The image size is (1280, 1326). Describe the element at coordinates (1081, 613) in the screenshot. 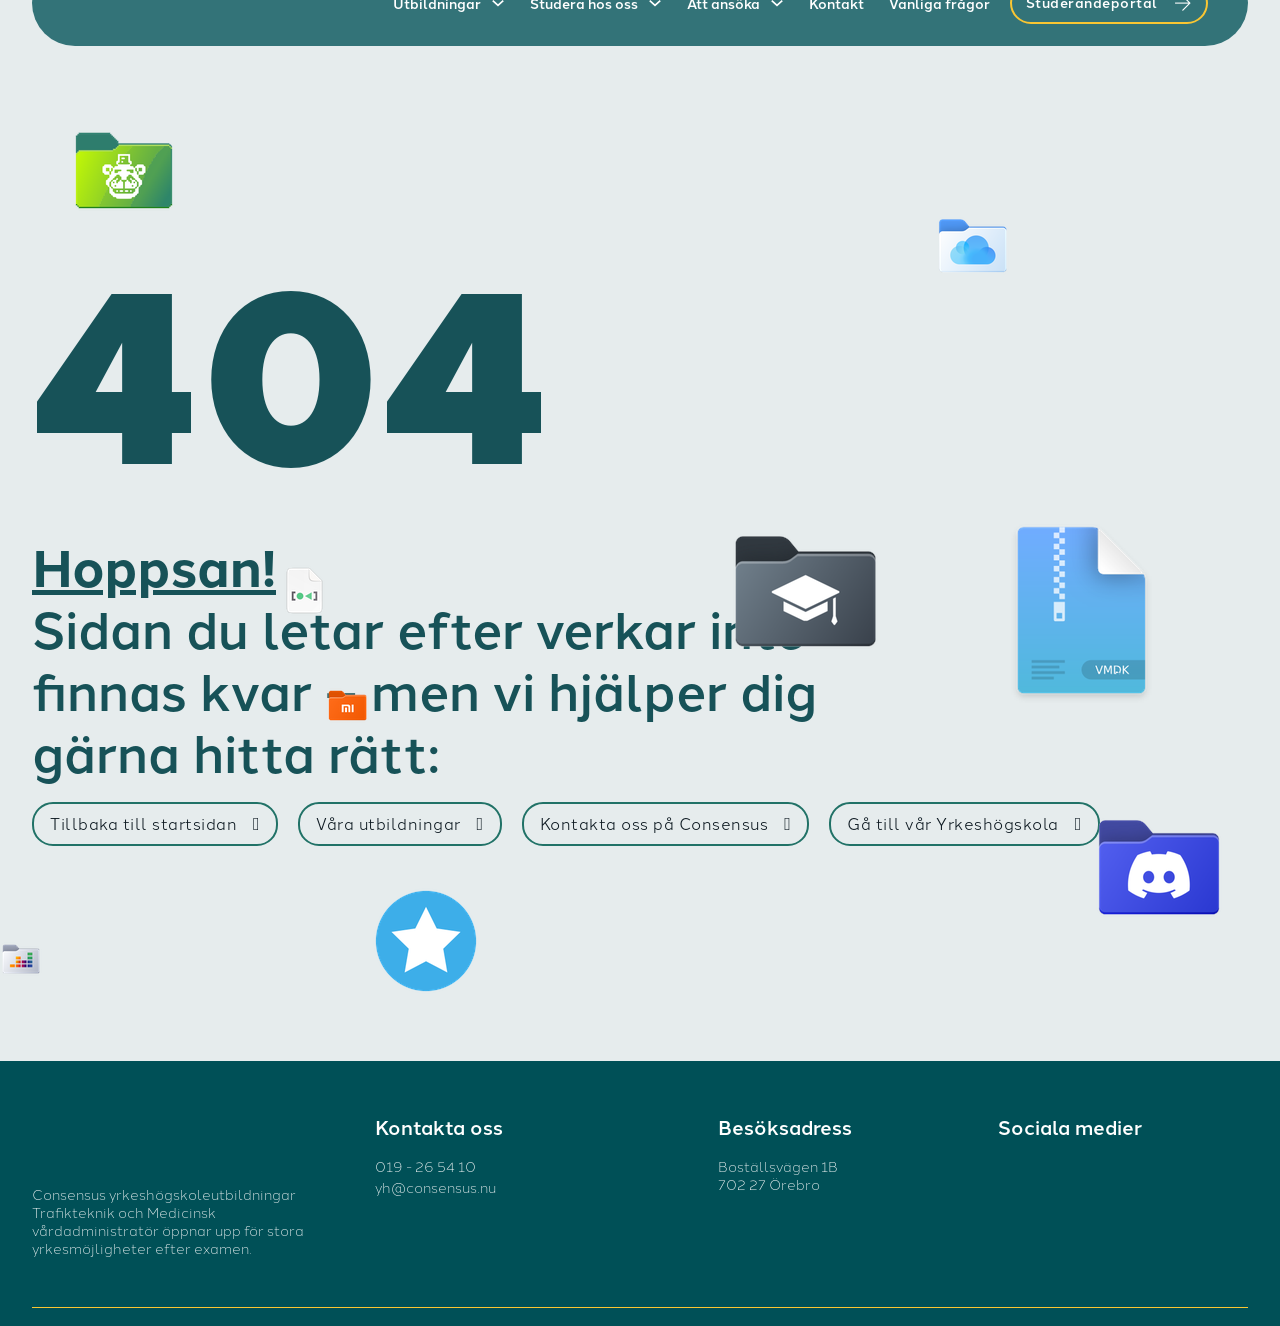

I see `a VirtualBox virtual machine disk file` at that location.